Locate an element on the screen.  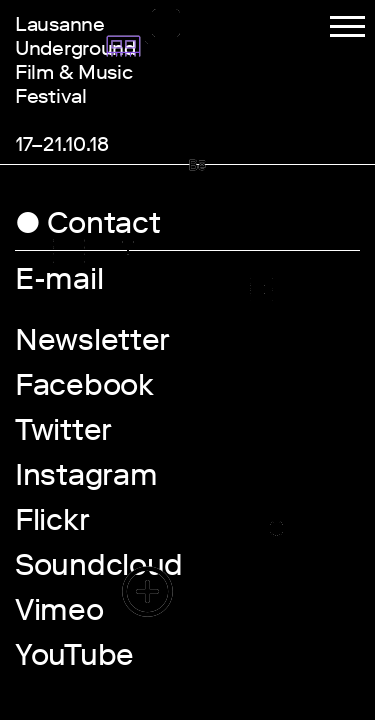
text formatting or typography options is located at coordinates (128, 248).